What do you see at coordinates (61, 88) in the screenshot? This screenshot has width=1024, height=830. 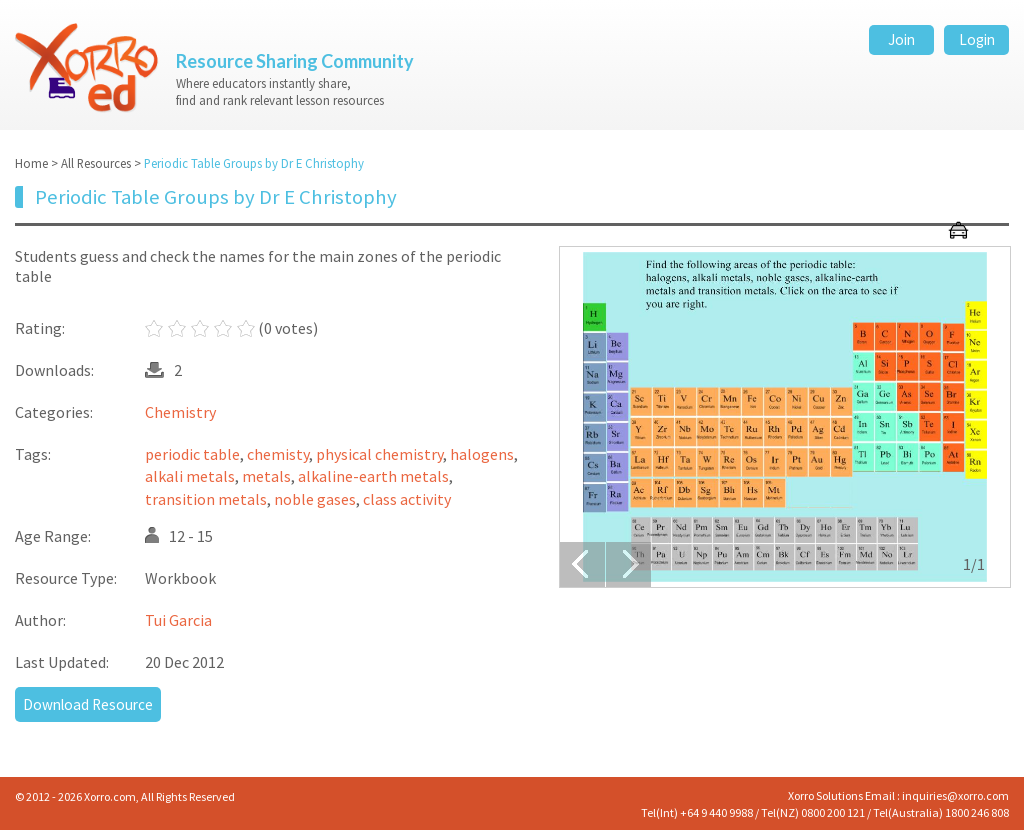 I see `view footwear or shoe options` at bounding box center [61, 88].